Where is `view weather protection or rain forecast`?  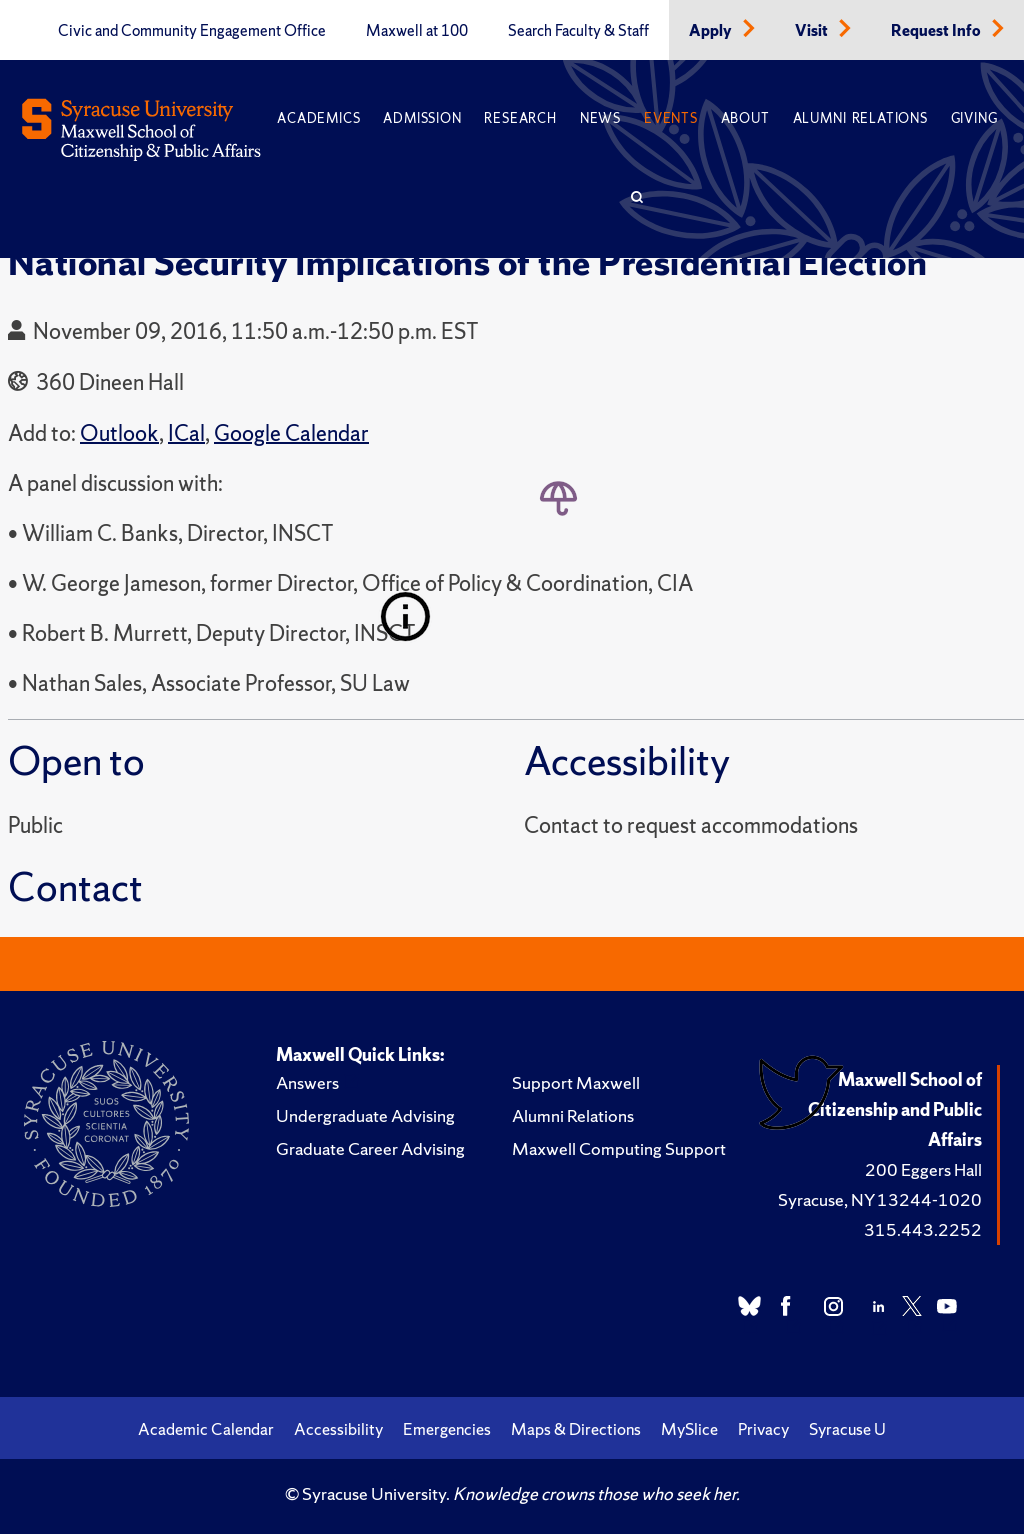 view weather protection or rain forecast is located at coordinates (558, 498).